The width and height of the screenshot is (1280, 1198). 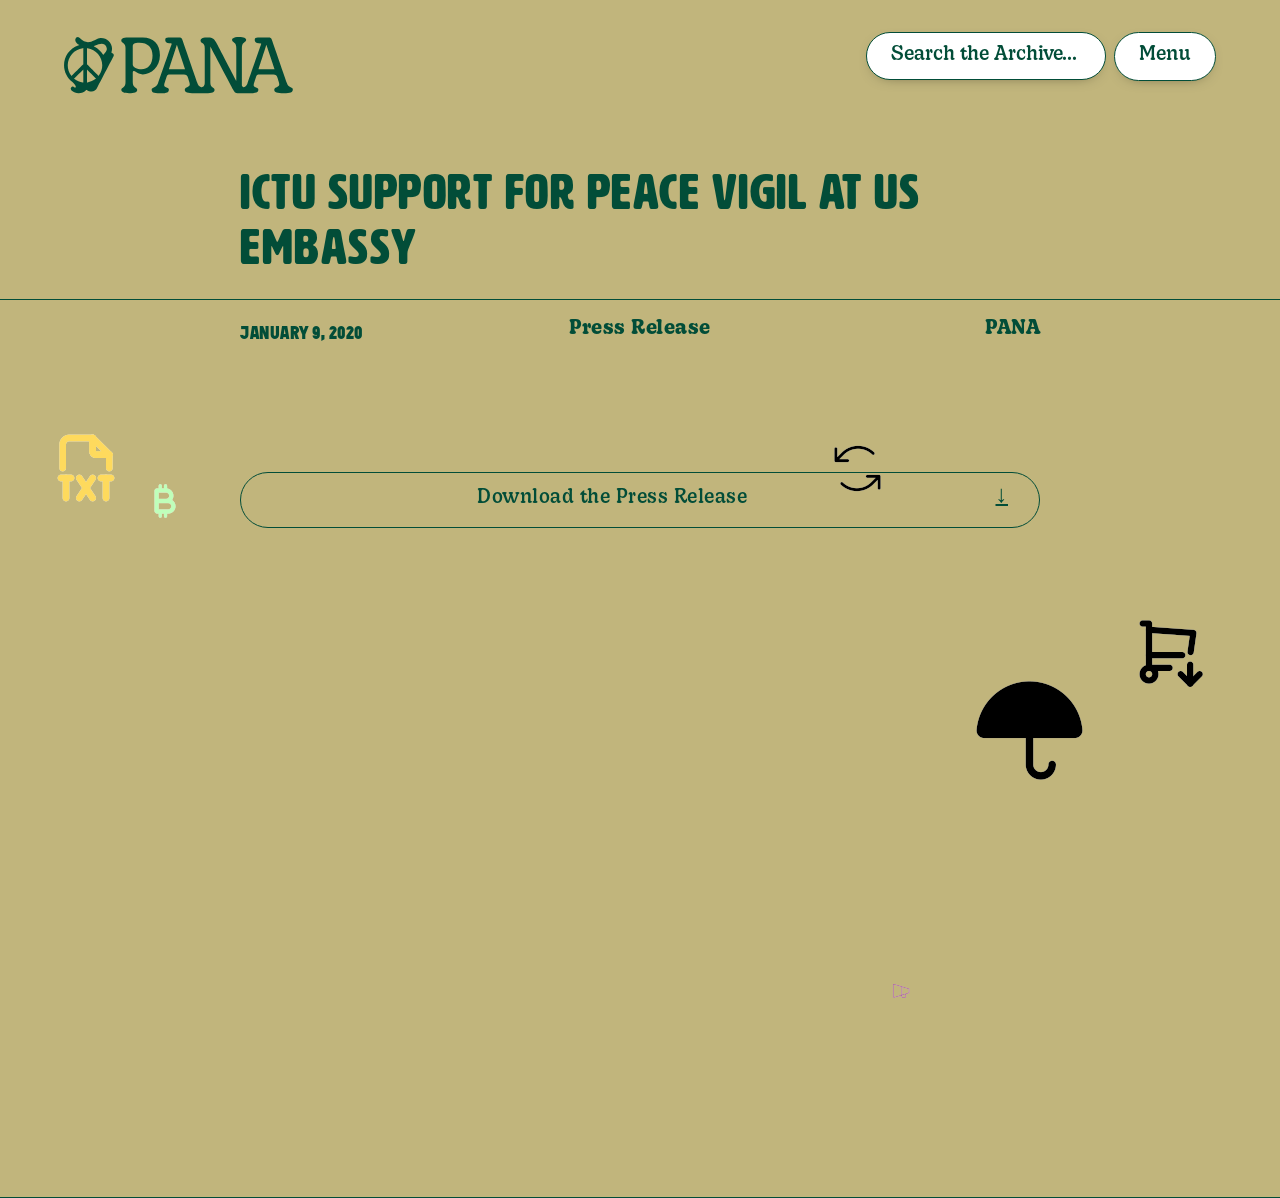 I want to click on view bitcoin balance or wallet, so click(x=165, y=501).